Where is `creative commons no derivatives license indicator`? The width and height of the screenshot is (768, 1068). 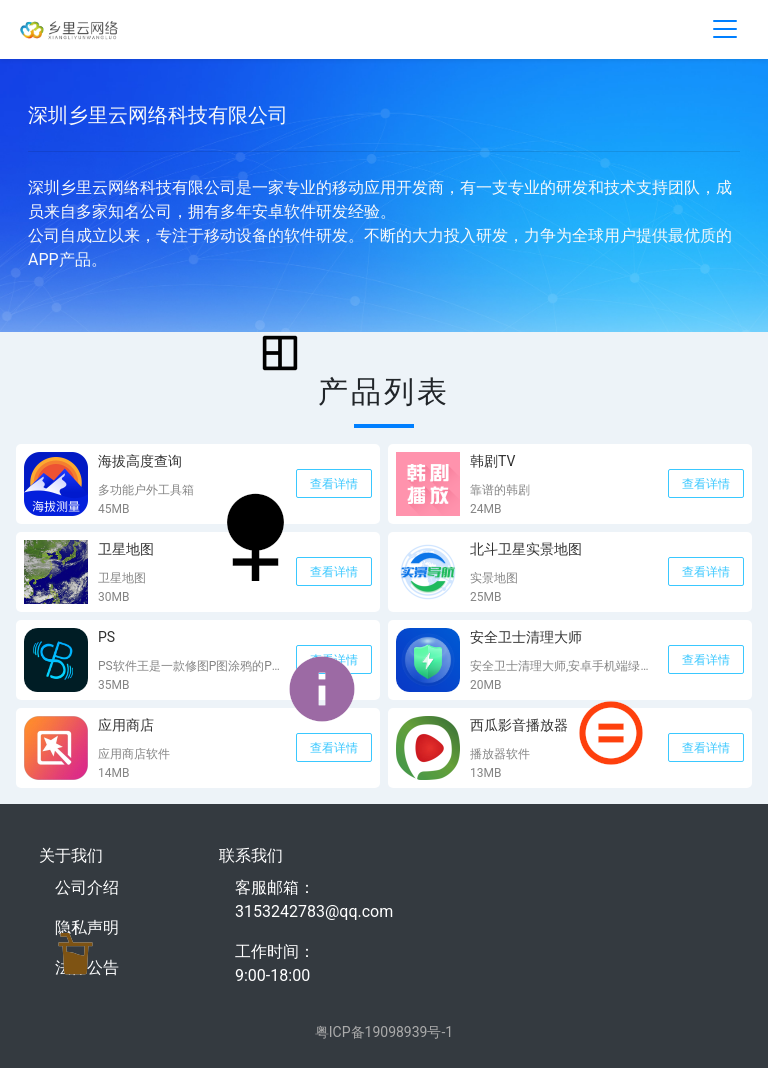 creative commons no derivatives license indicator is located at coordinates (611, 733).